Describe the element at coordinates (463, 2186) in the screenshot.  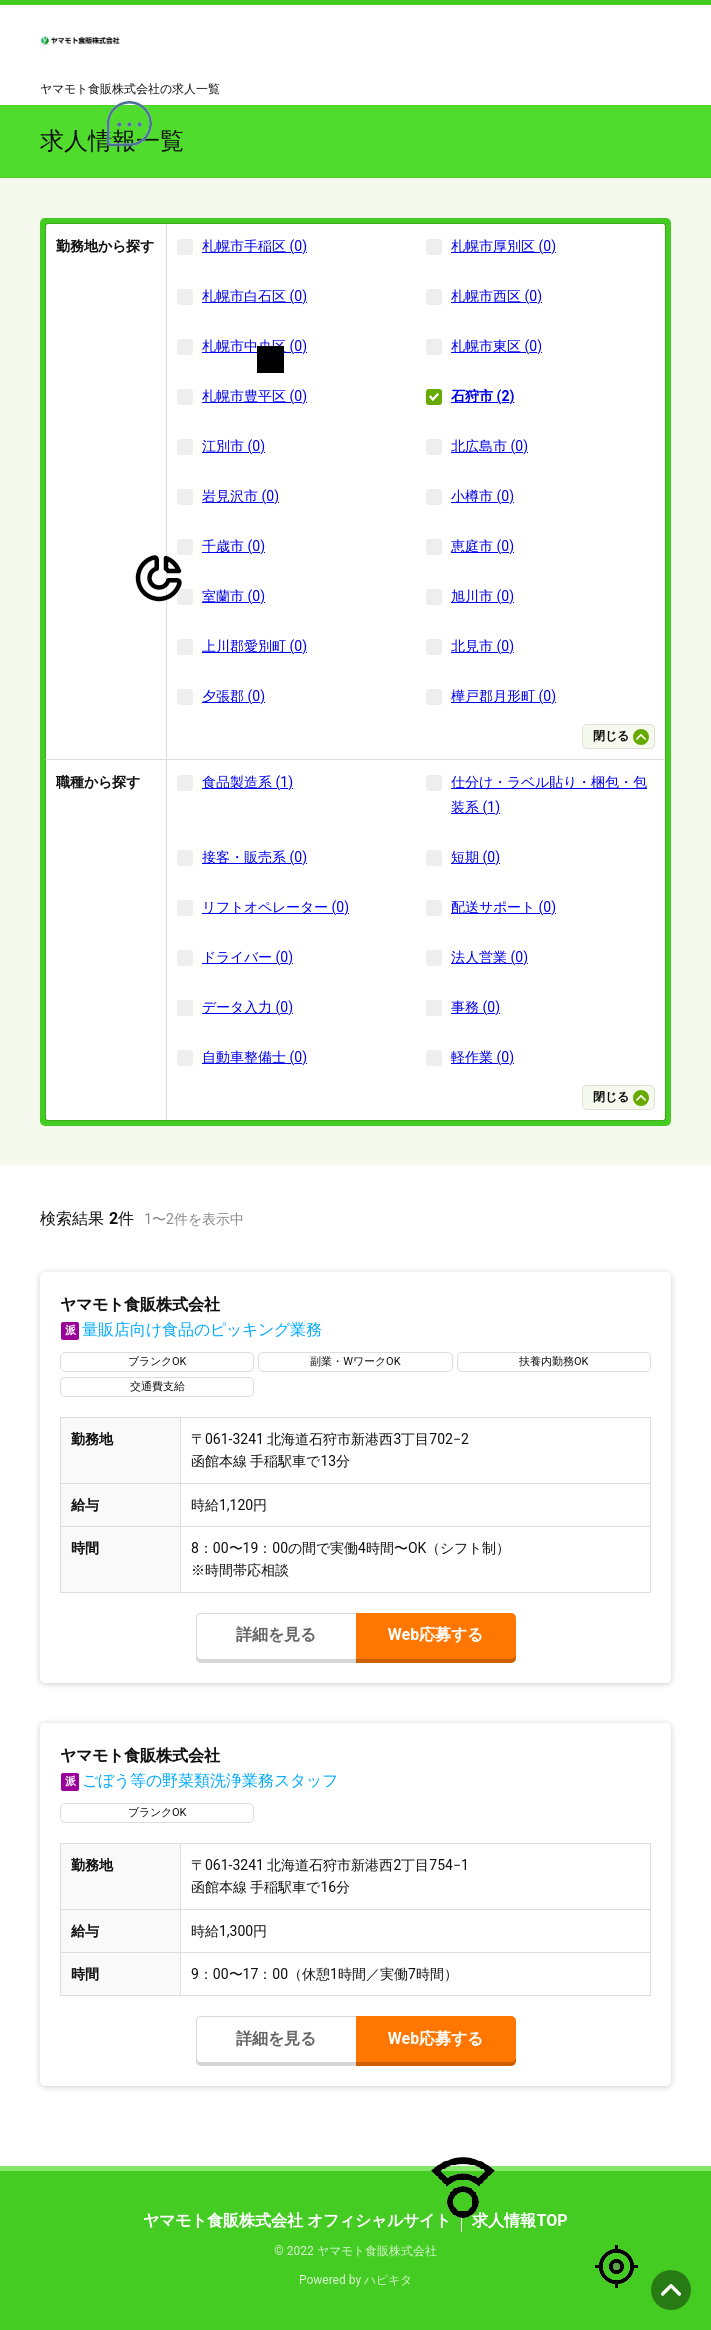
I see `calibrate compass or directional sensor` at that location.